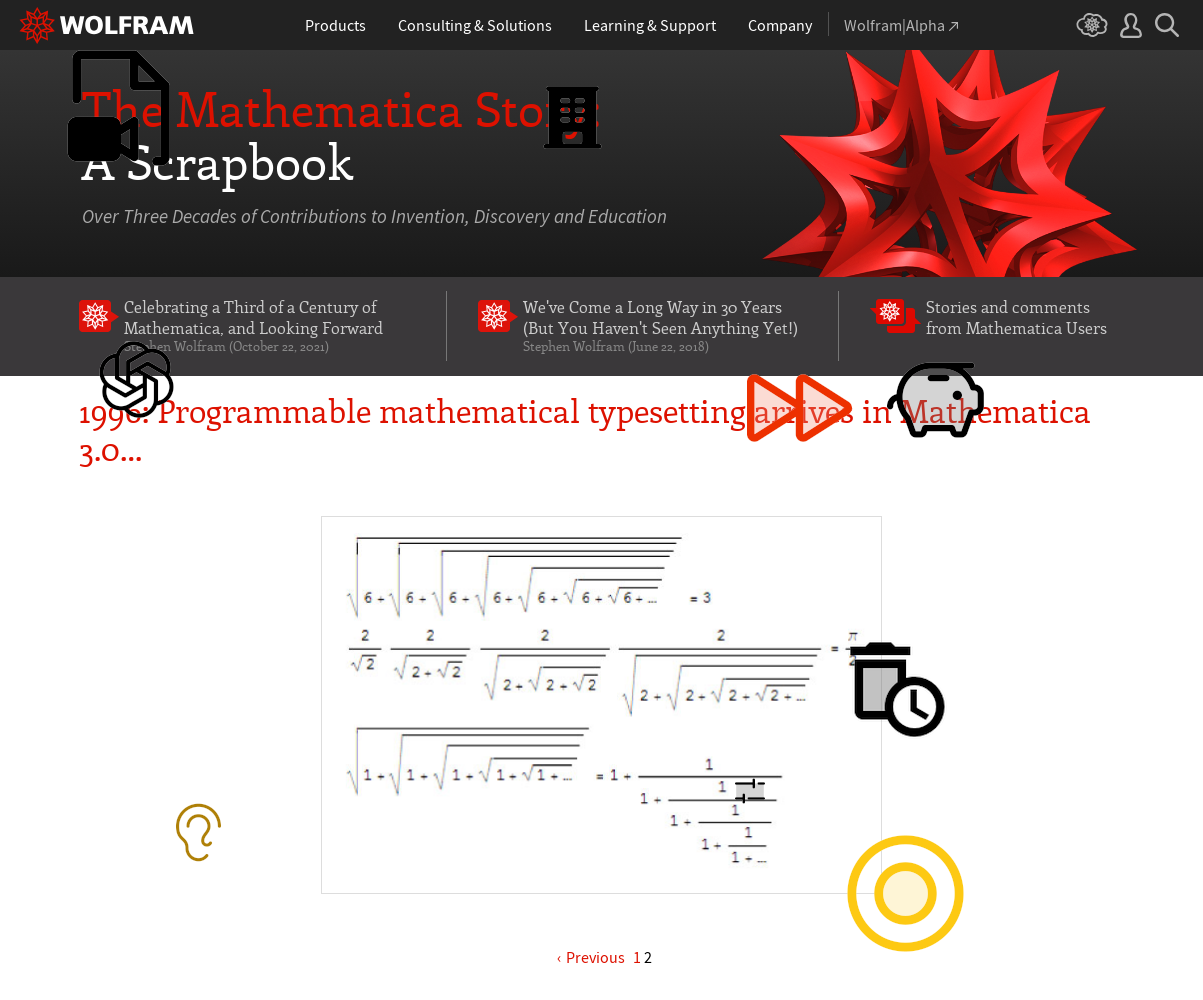 This screenshot has height=1000, width=1203. I want to click on select a single option from a list, so click(905, 893).